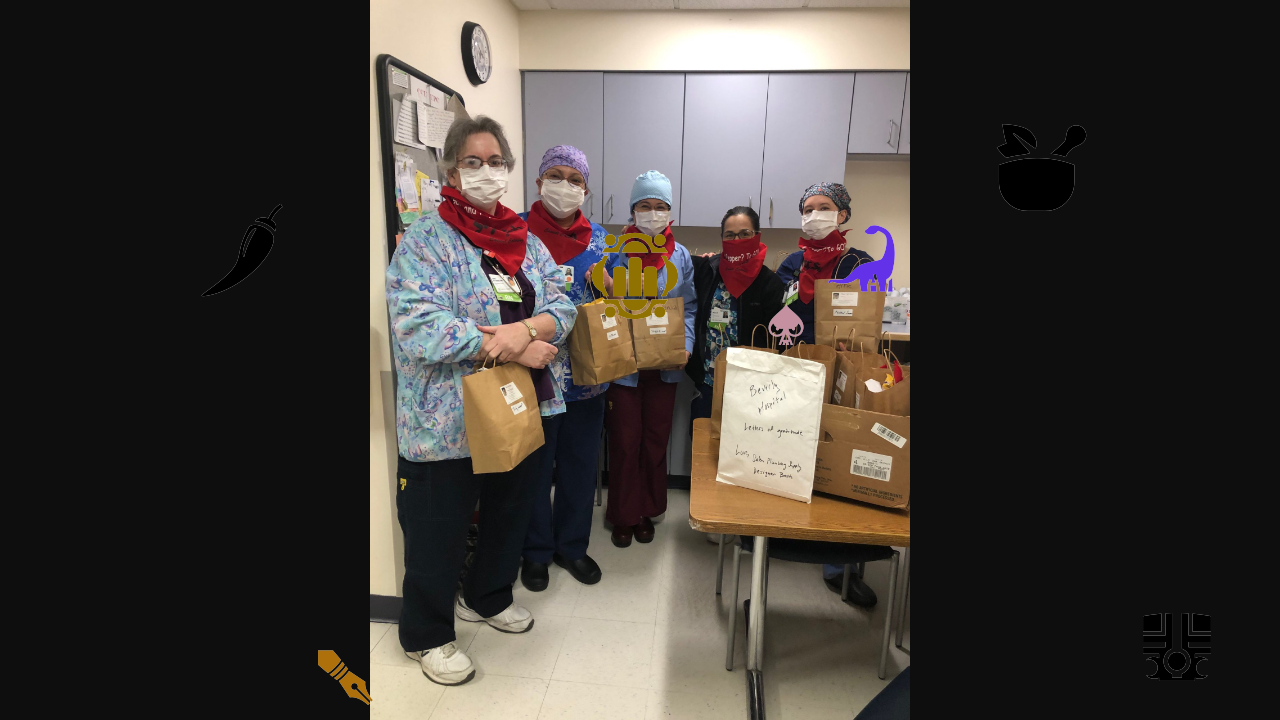  What do you see at coordinates (1041, 167) in the screenshot?
I see `access the potion crafting menu` at bounding box center [1041, 167].